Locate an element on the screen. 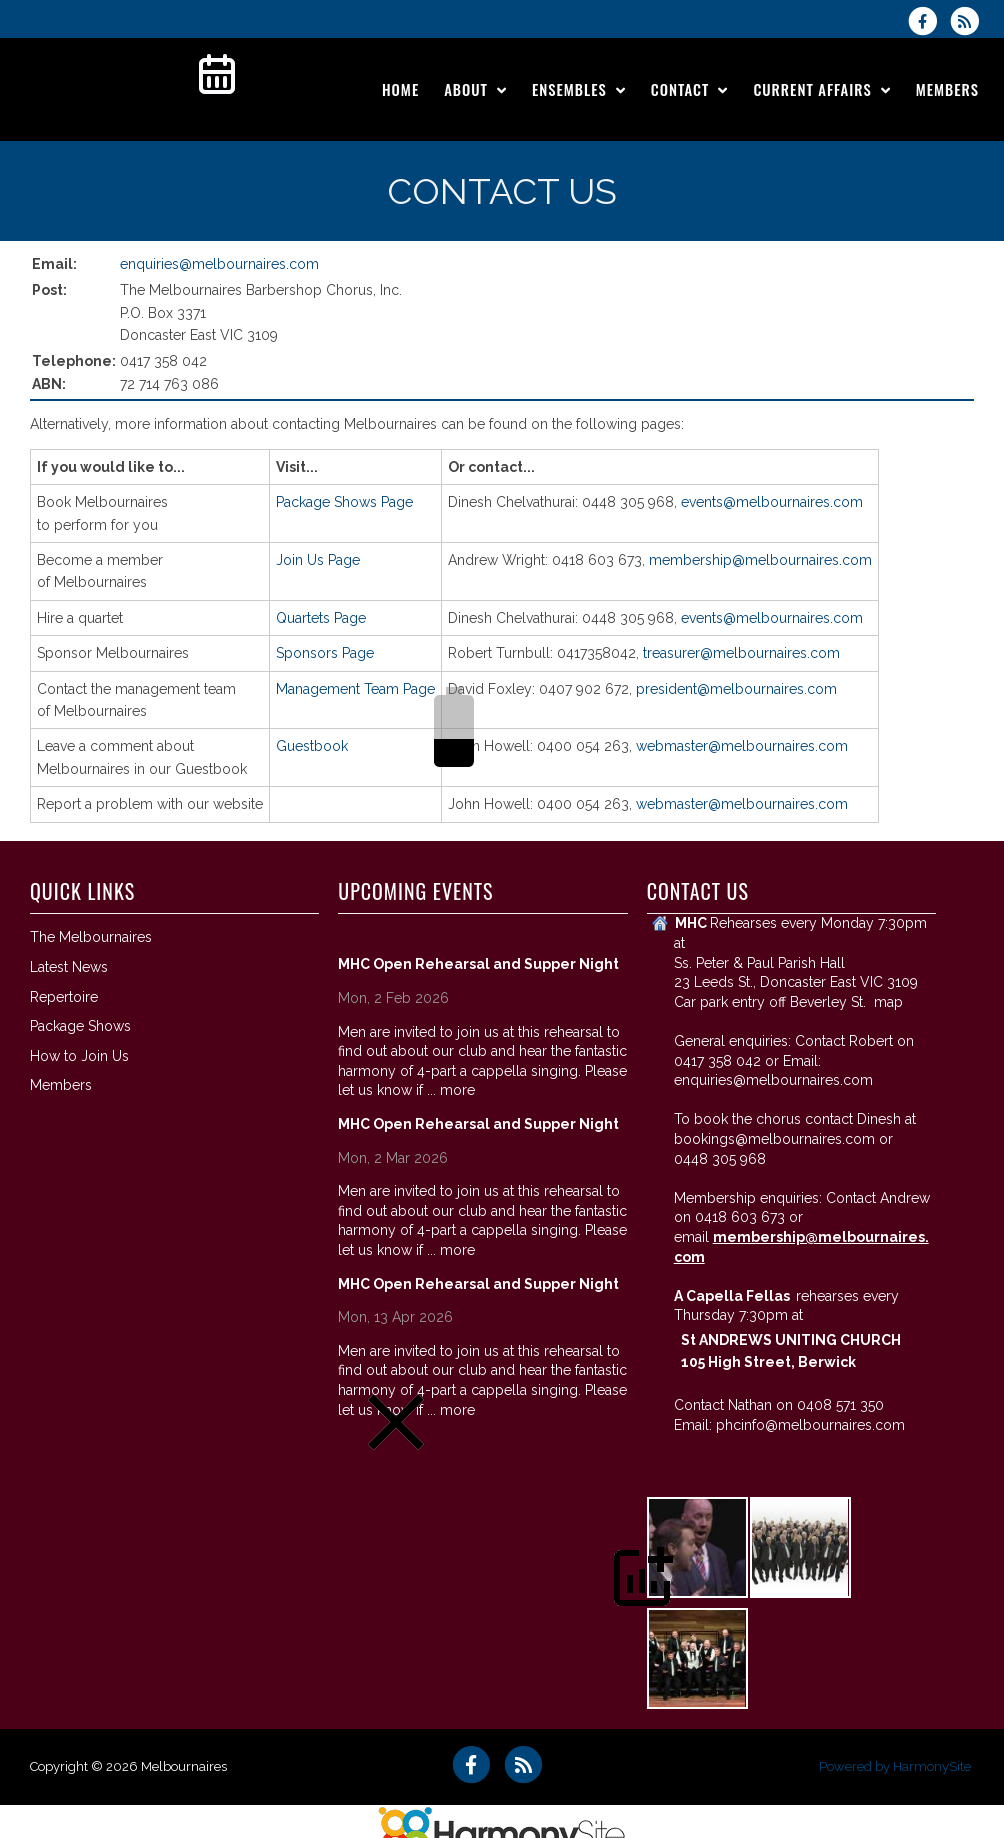  indicates battery level at 30% is located at coordinates (454, 727).